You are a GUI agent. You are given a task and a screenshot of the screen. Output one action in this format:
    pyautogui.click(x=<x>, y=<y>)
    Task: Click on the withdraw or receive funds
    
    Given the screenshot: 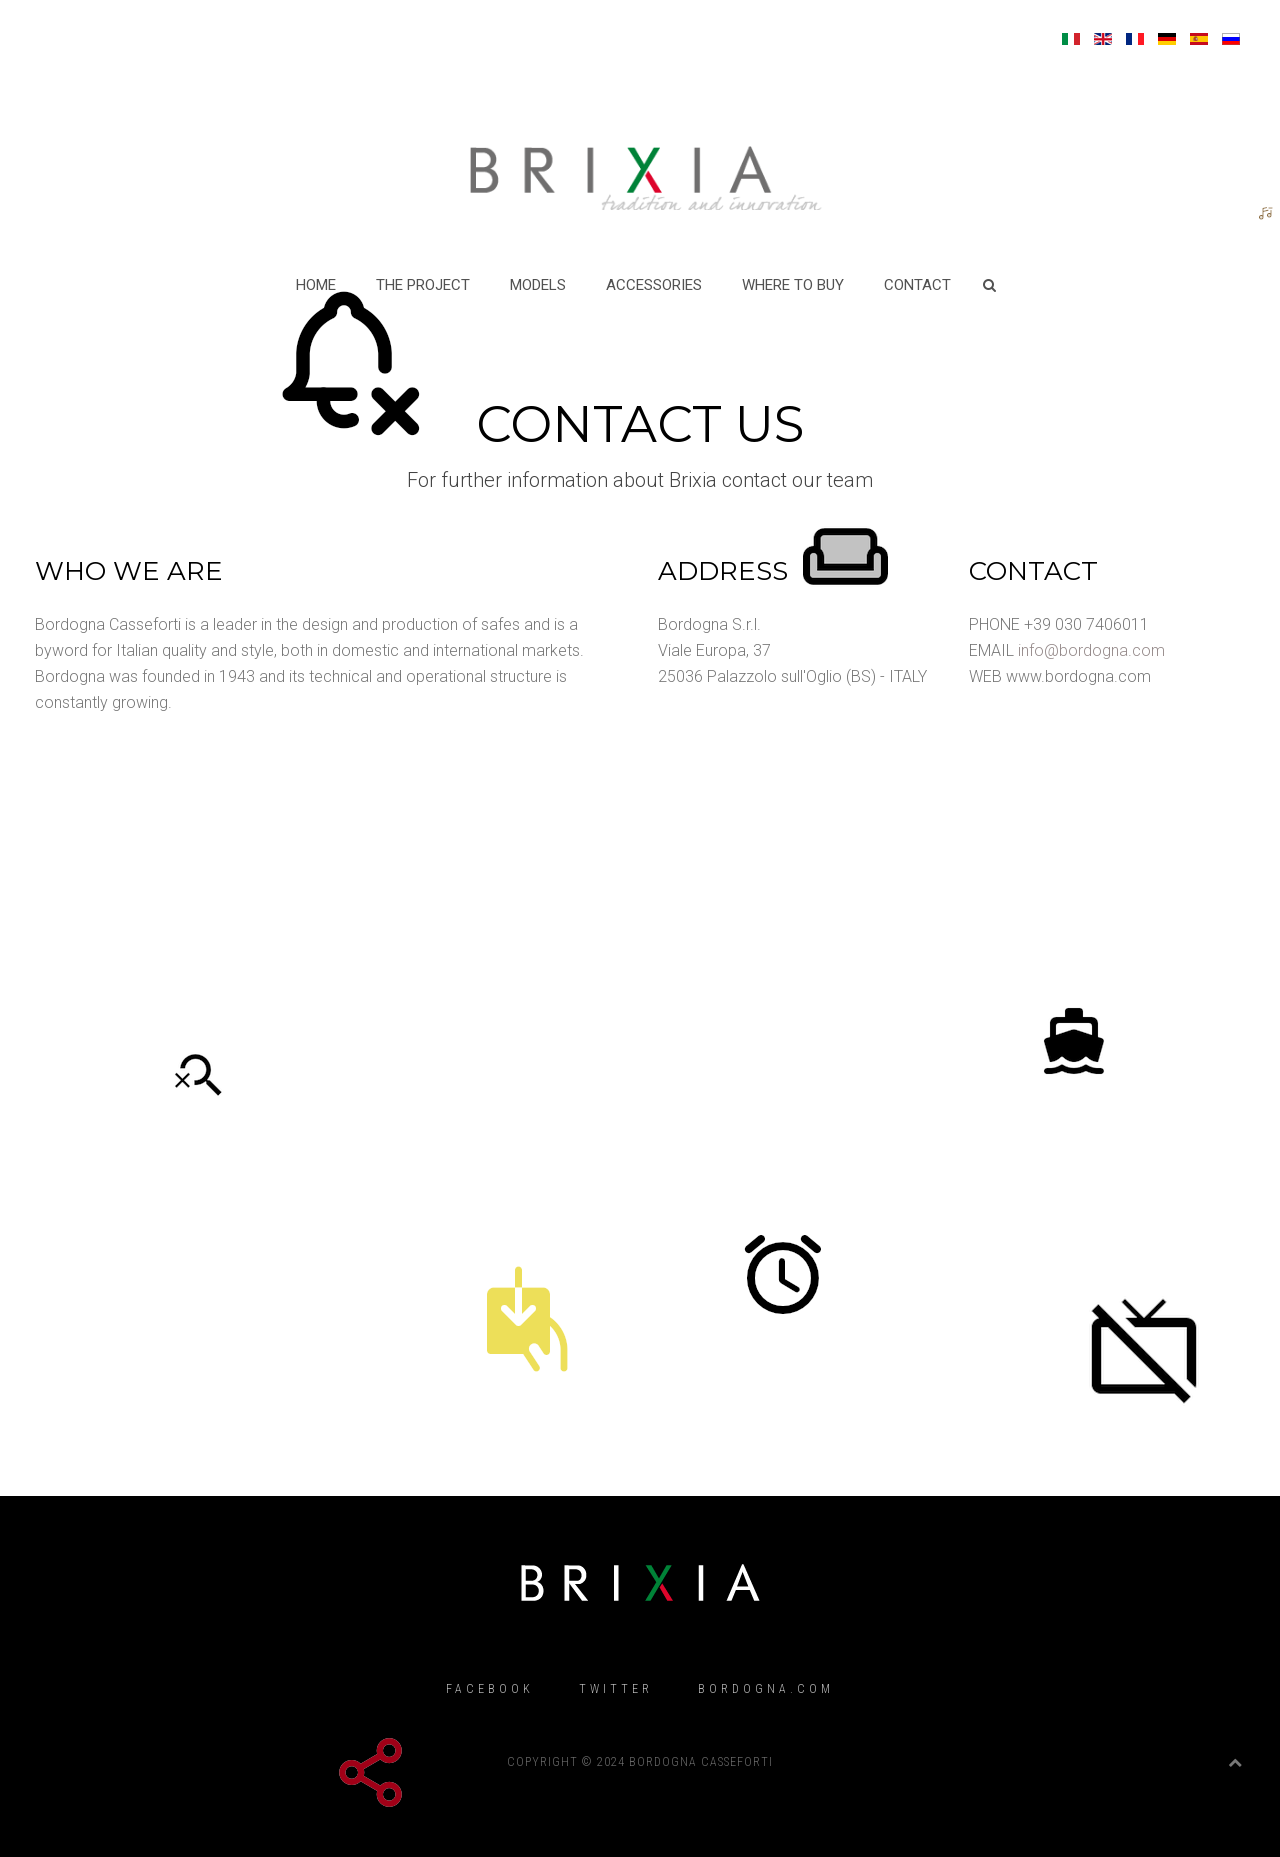 What is the action you would take?
    pyautogui.click(x=522, y=1319)
    